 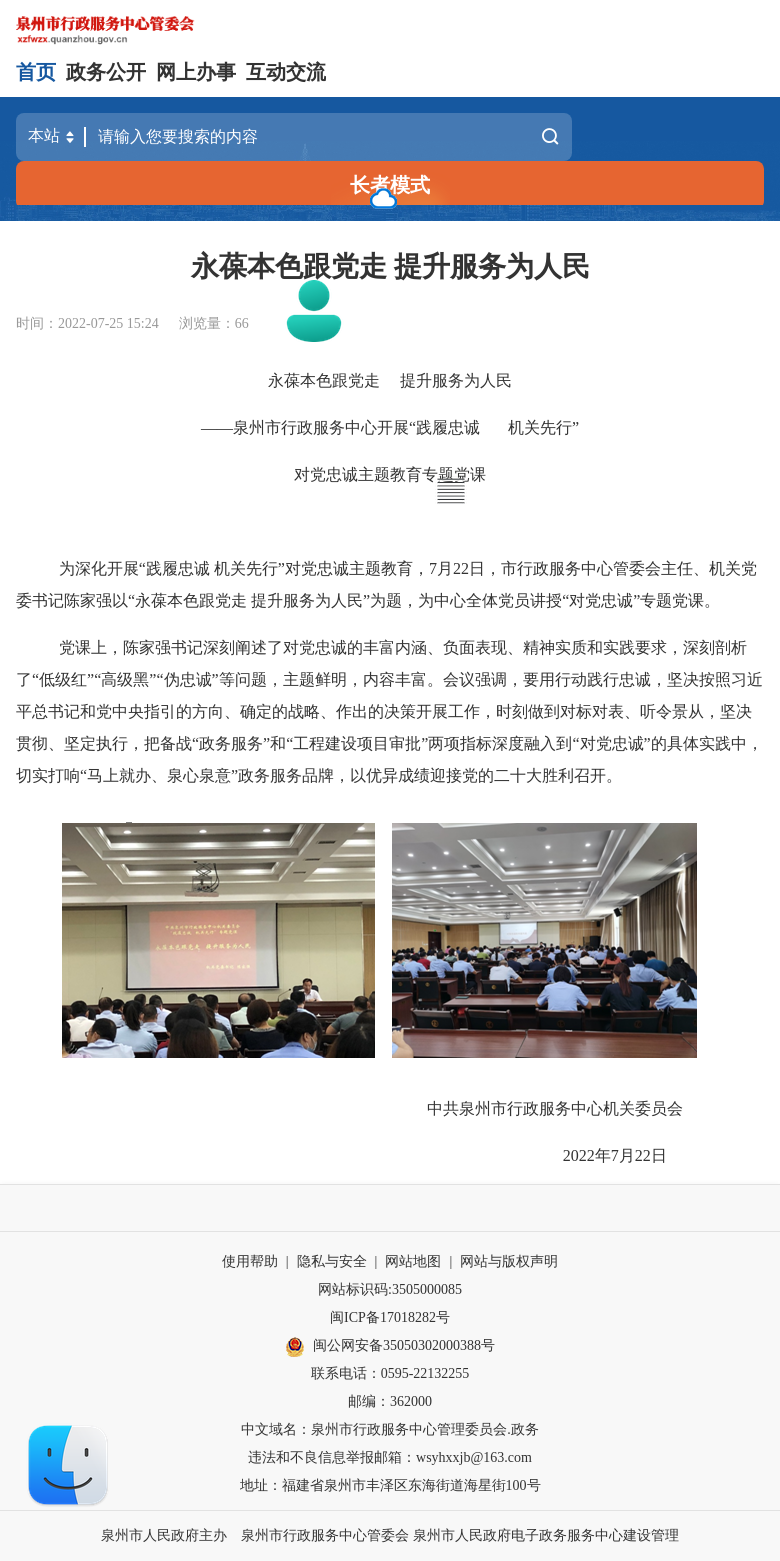 I want to click on justify text to fill the full width, so click(x=451, y=491).